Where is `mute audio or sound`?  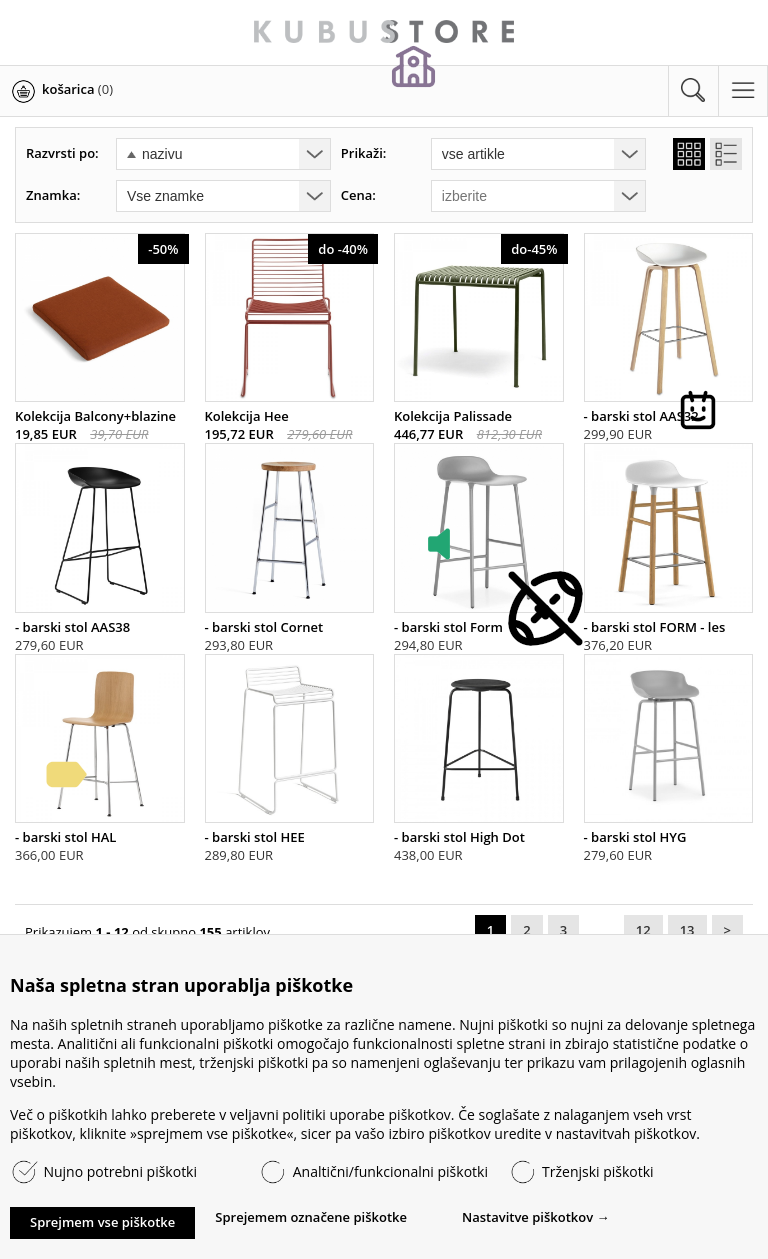 mute audio or sound is located at coordinates (439, 544).